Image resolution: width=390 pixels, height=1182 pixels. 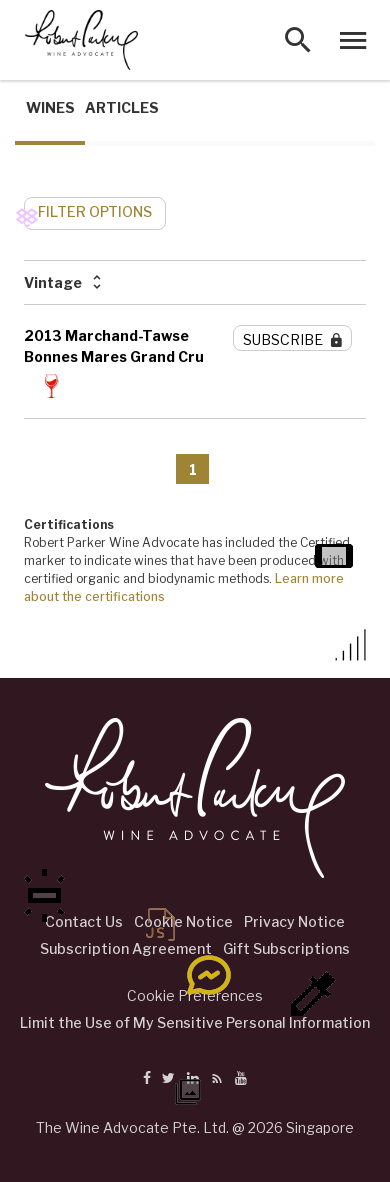 What do you see at coordinates (188, 1092) in the screenshot?
I see `apply filters to images or photos` at bounding box center [188, 1092].